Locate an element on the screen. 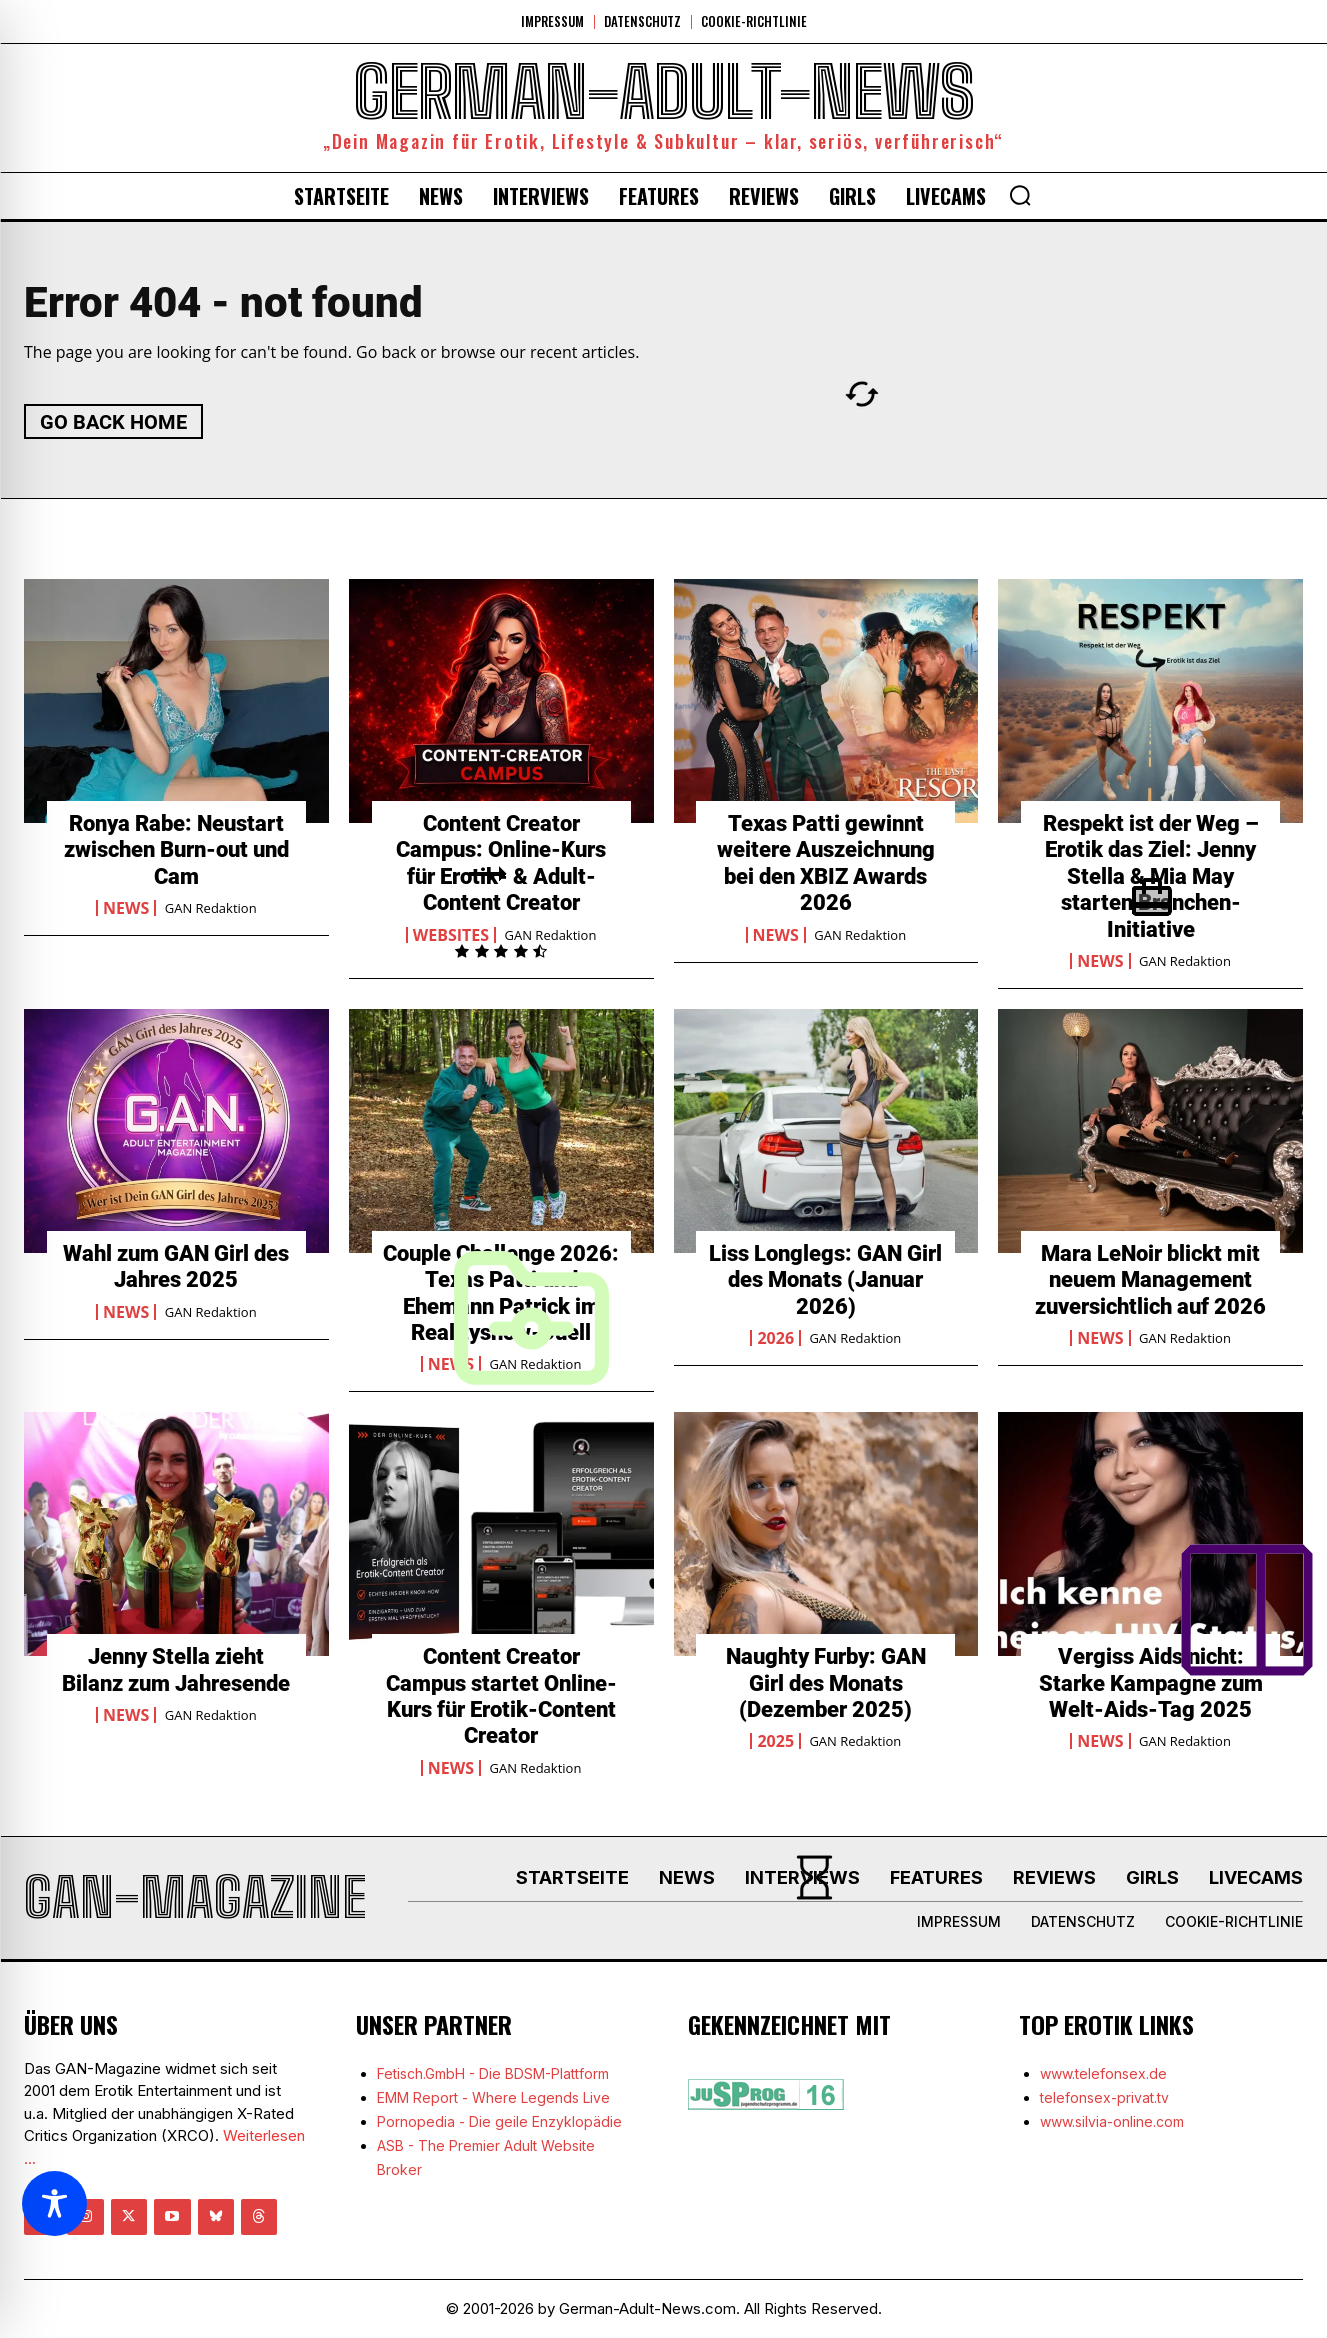 The width and height of the screenshot is (1327, 2338). refresh or reload content is located at coordinates (862, 394).